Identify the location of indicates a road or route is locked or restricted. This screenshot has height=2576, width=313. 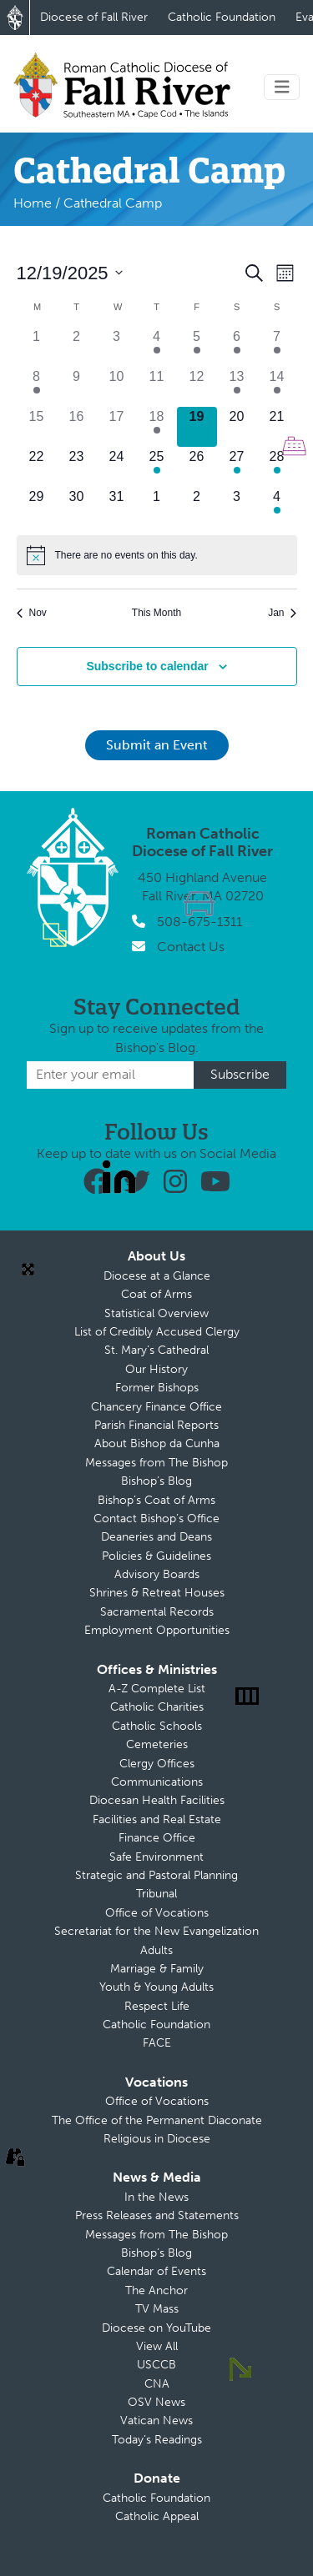
(14, 2156).